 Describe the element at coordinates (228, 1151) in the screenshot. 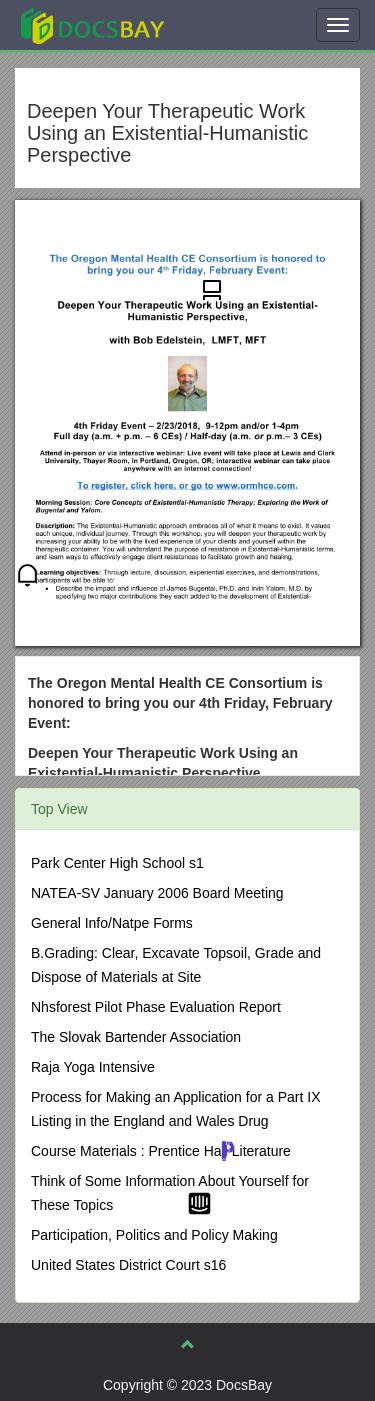

I see `open piped app` at that location.